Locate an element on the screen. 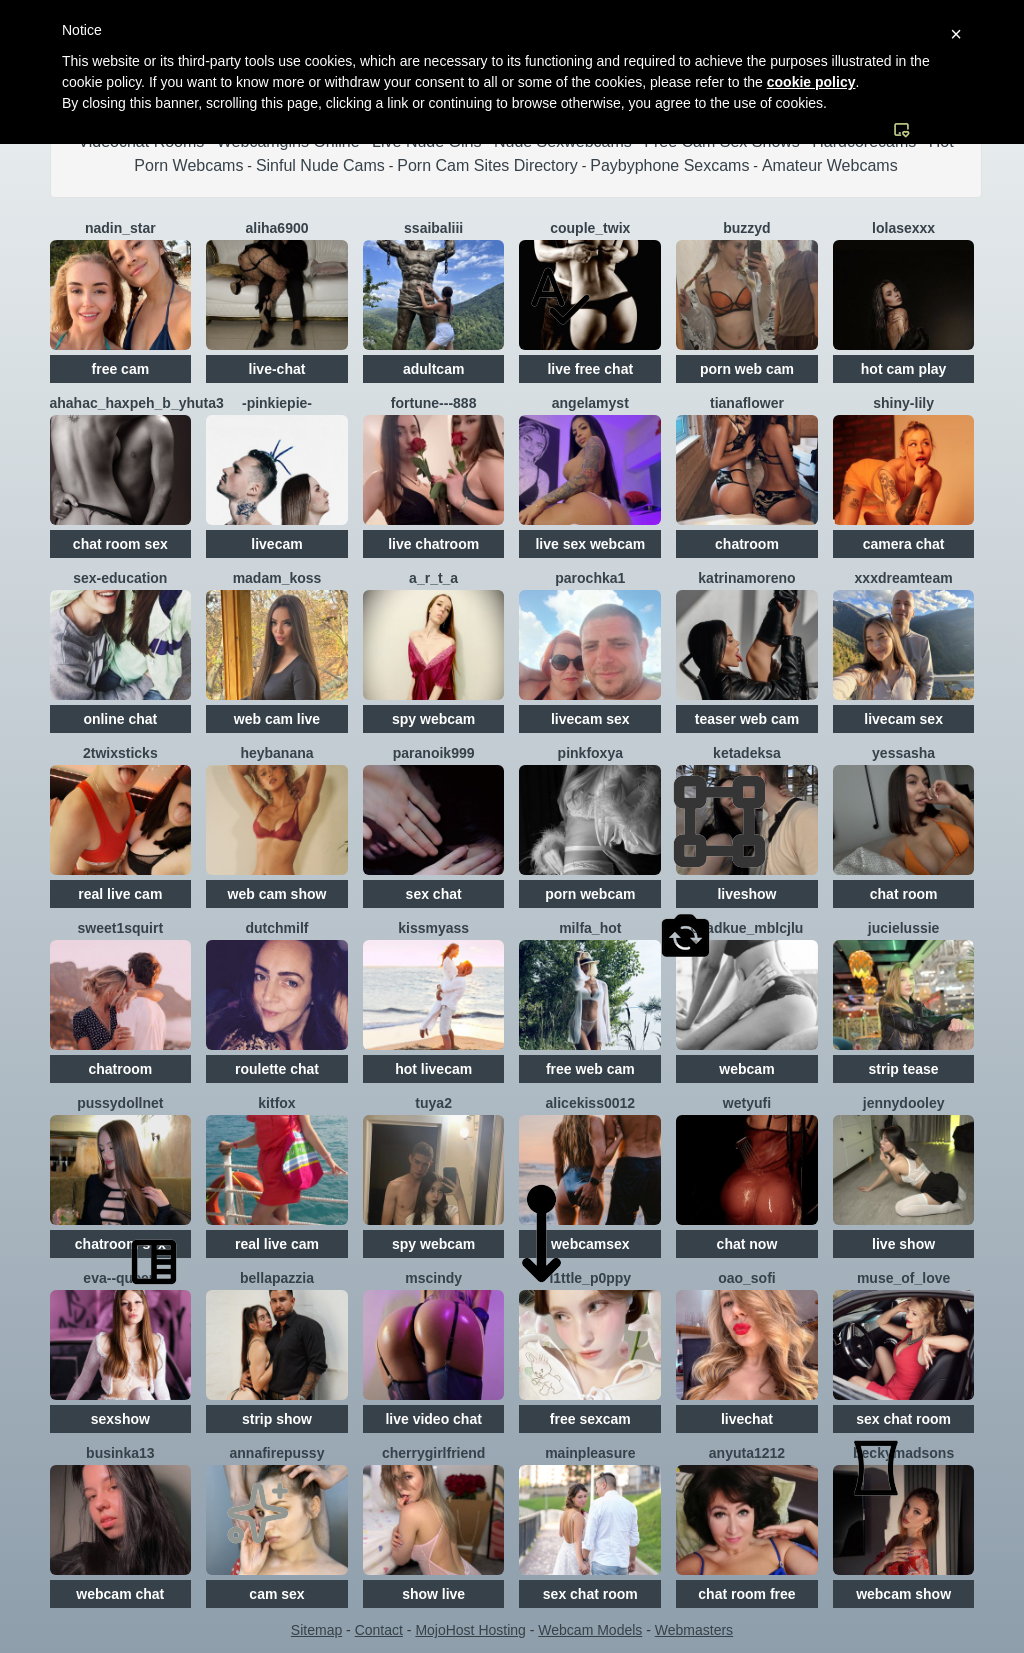 The image size is (1024, 1653). switch between front and rear camera is located at coordinates (685, 935).